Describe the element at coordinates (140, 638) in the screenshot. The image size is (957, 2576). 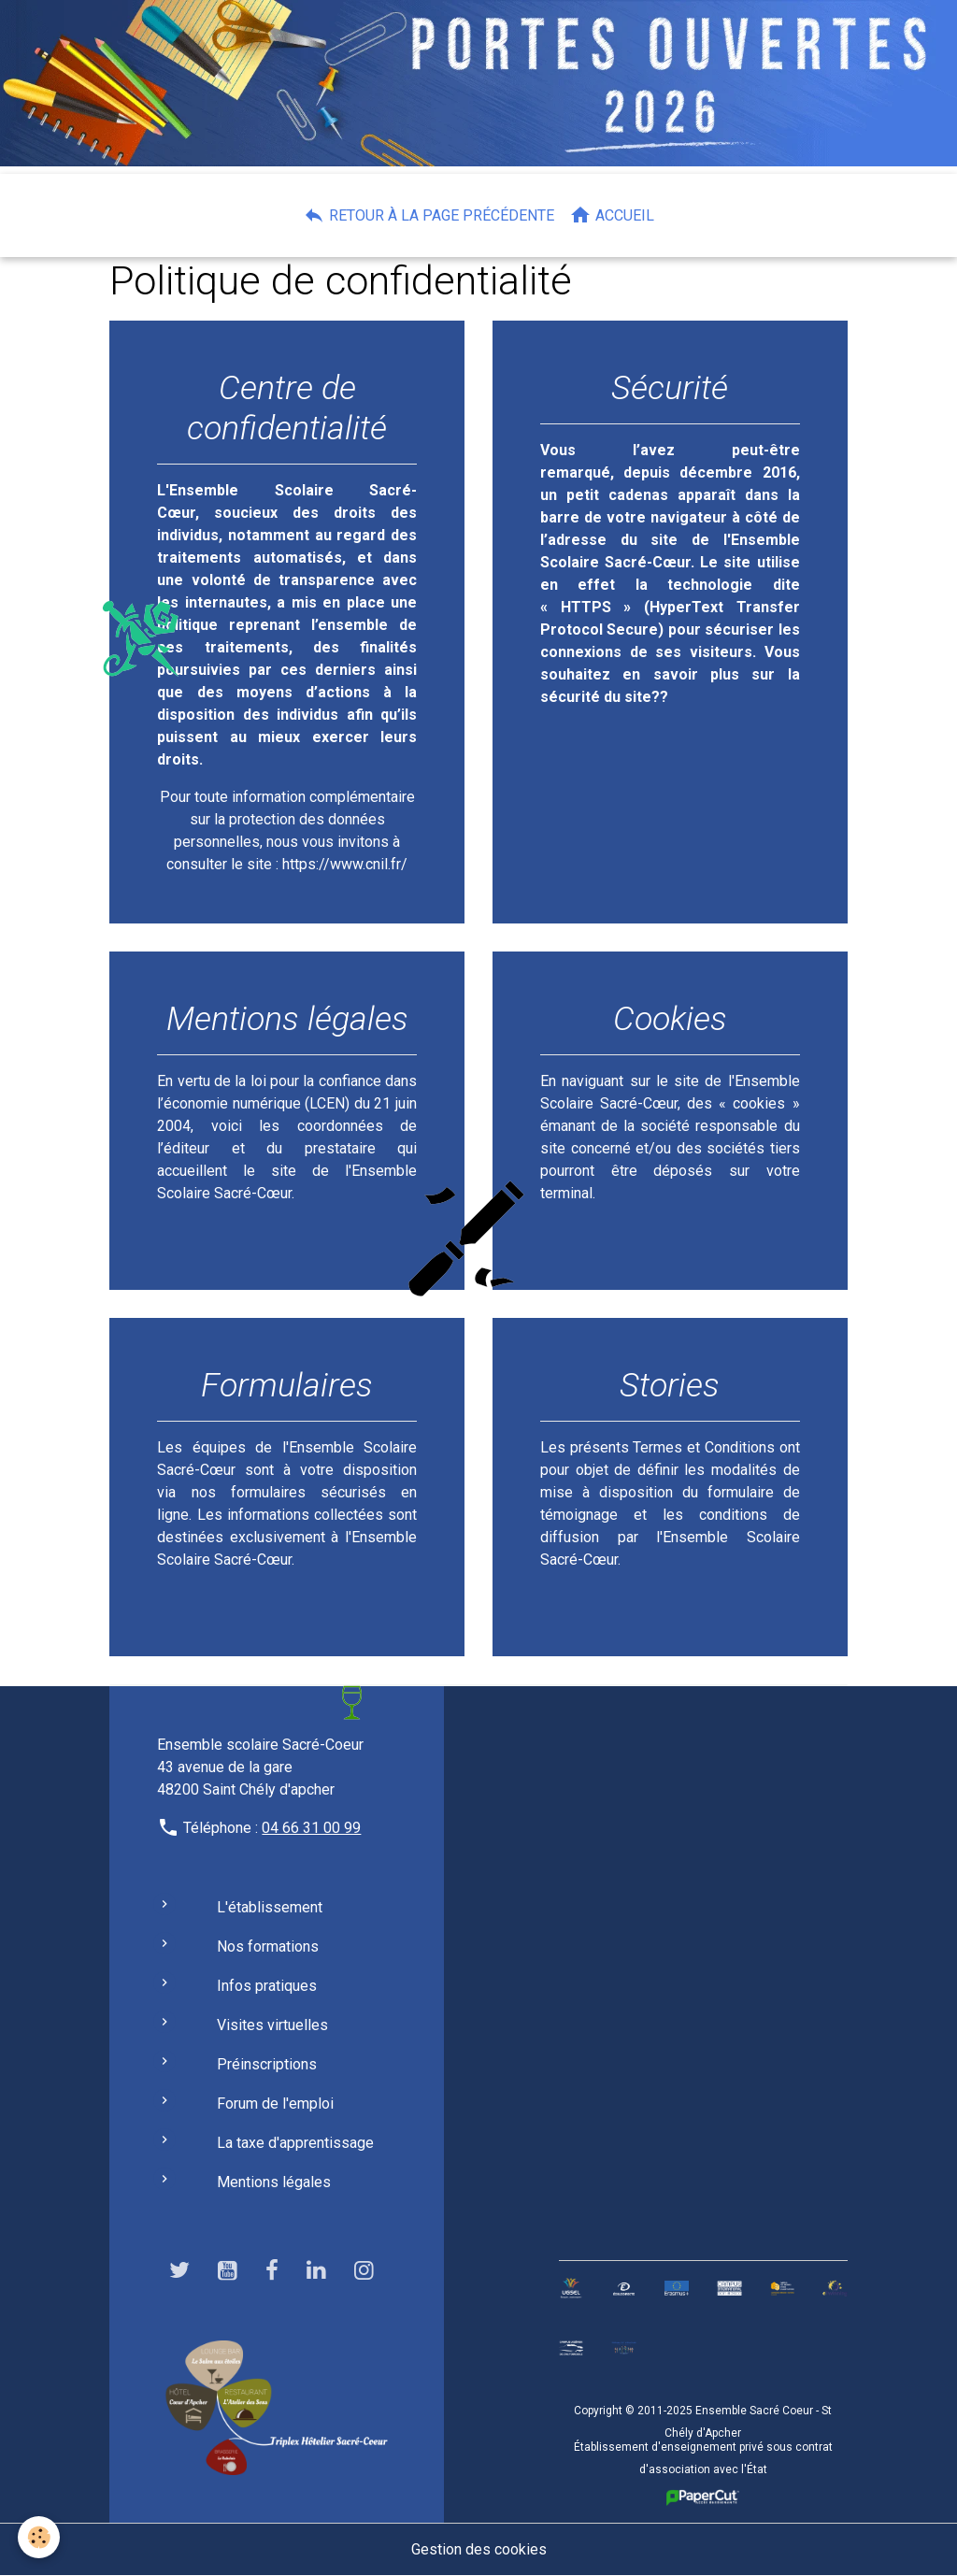
I see `select rogue or assassin character class` at that location.